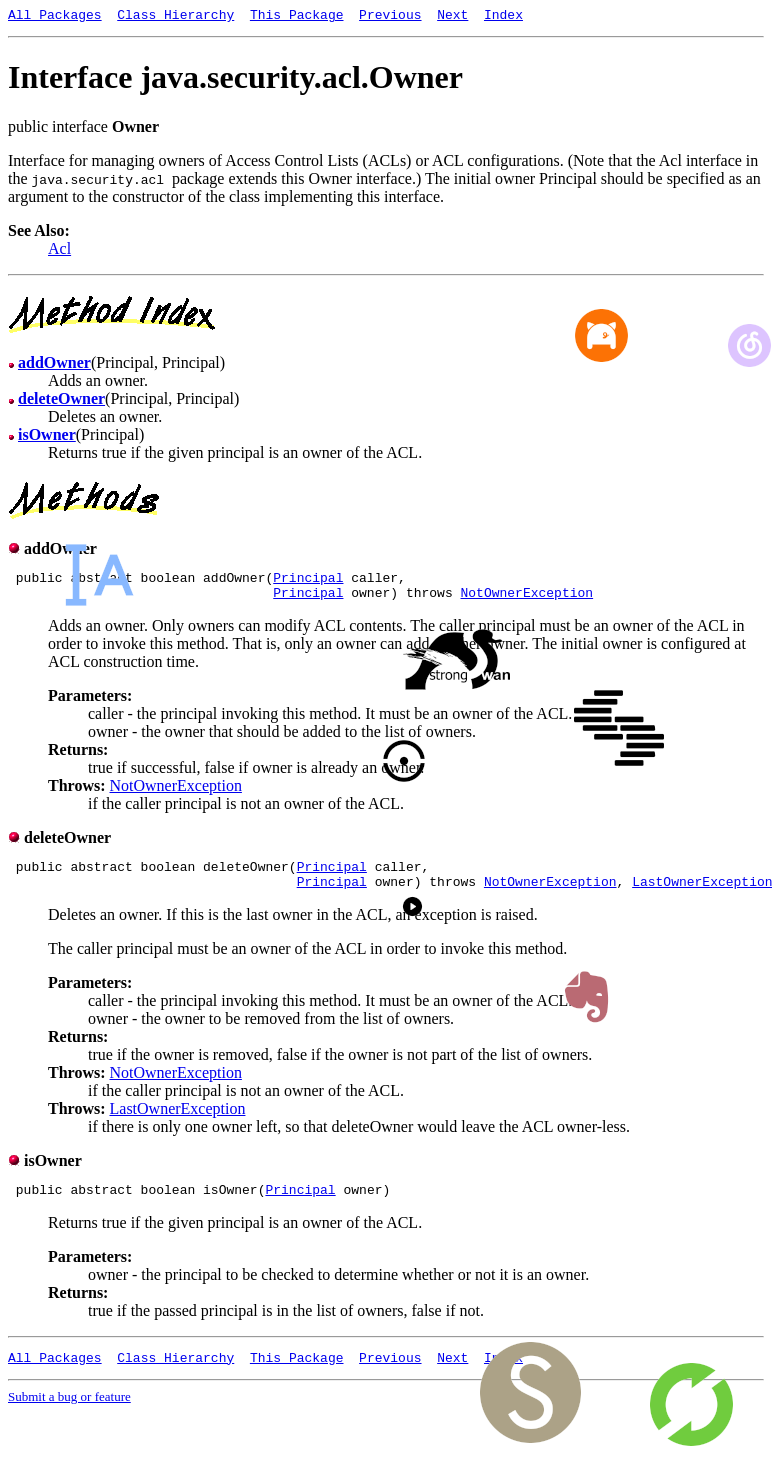 The width and height of the screenshot is (772, 1470). What do you see at coordinates (456, 659) in the screenshot?
I see `strongSwan VPN client application` at bounding box center [456, 659].